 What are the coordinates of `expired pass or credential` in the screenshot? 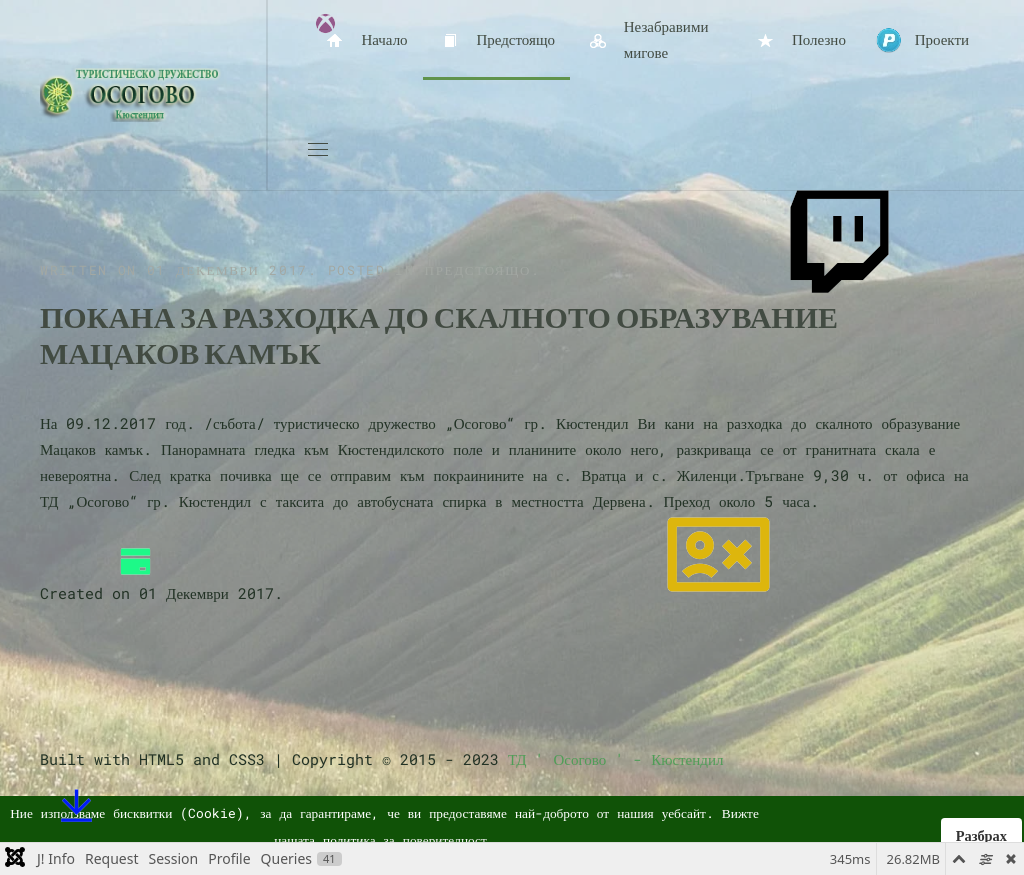 It's located at (718, 554).